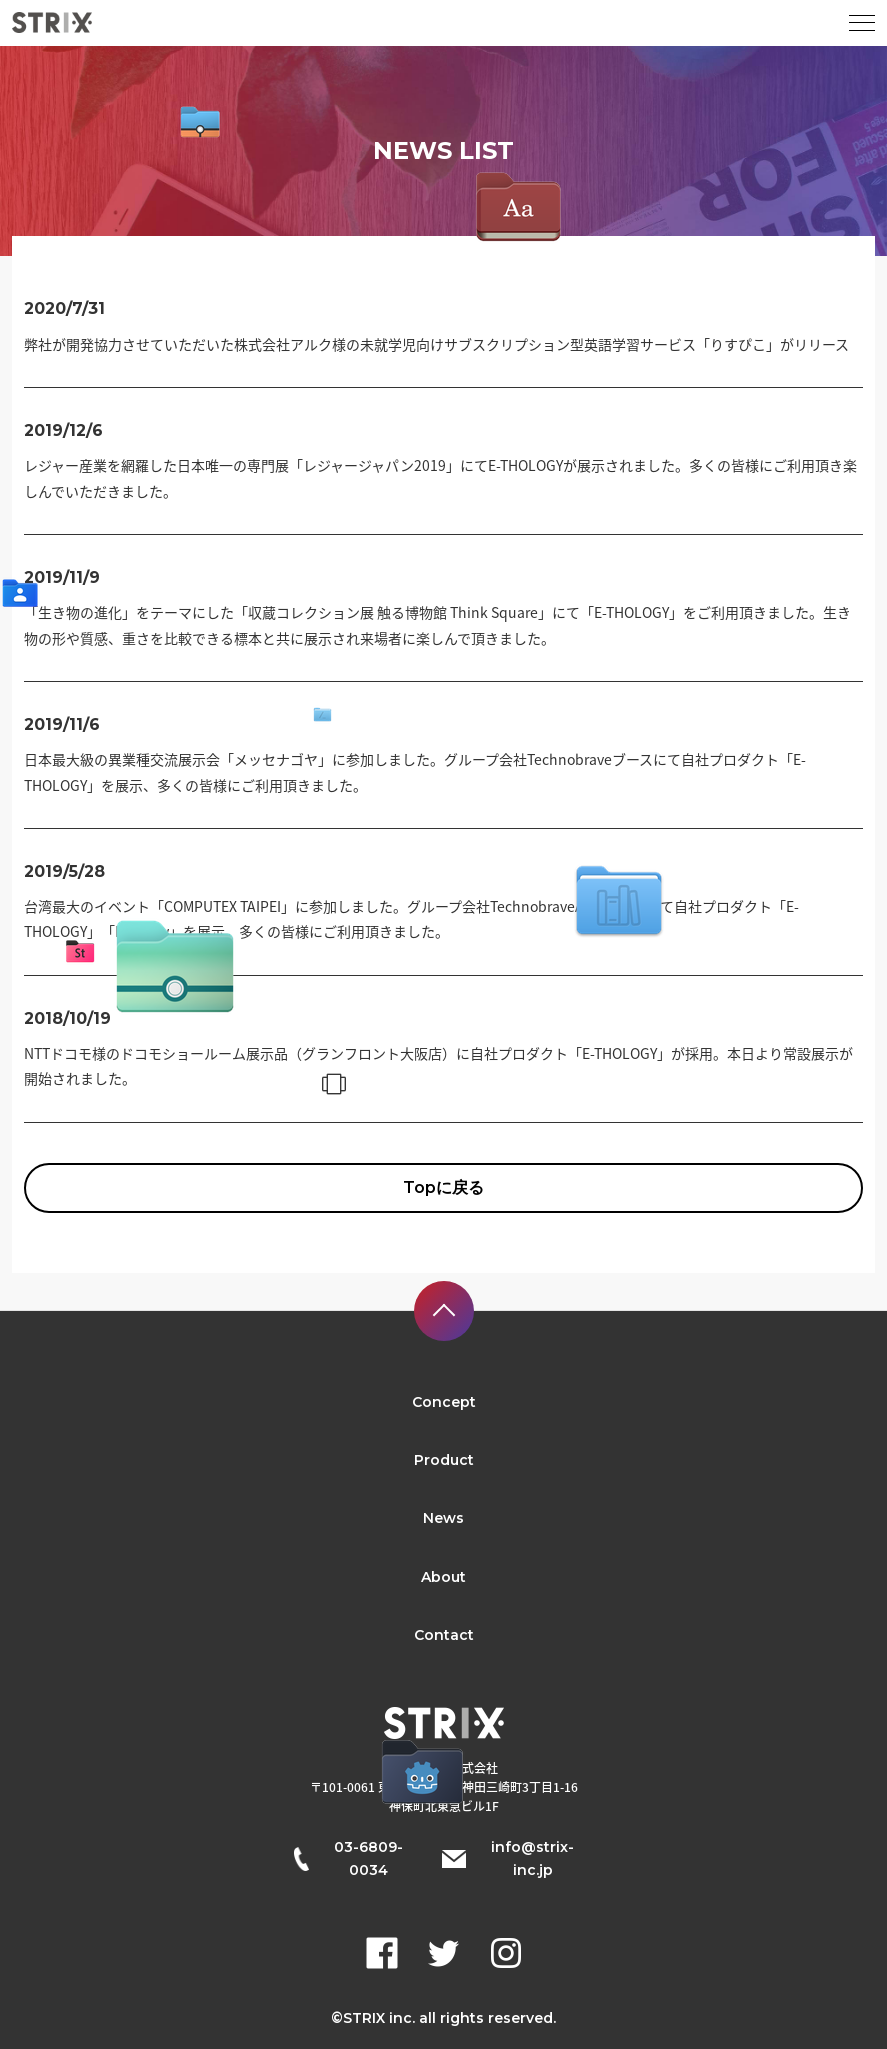 The image size is (887, 2049). Describe the element at coordinates (20, 594) in the screenshot. I see `open google contacts folder` at that location.